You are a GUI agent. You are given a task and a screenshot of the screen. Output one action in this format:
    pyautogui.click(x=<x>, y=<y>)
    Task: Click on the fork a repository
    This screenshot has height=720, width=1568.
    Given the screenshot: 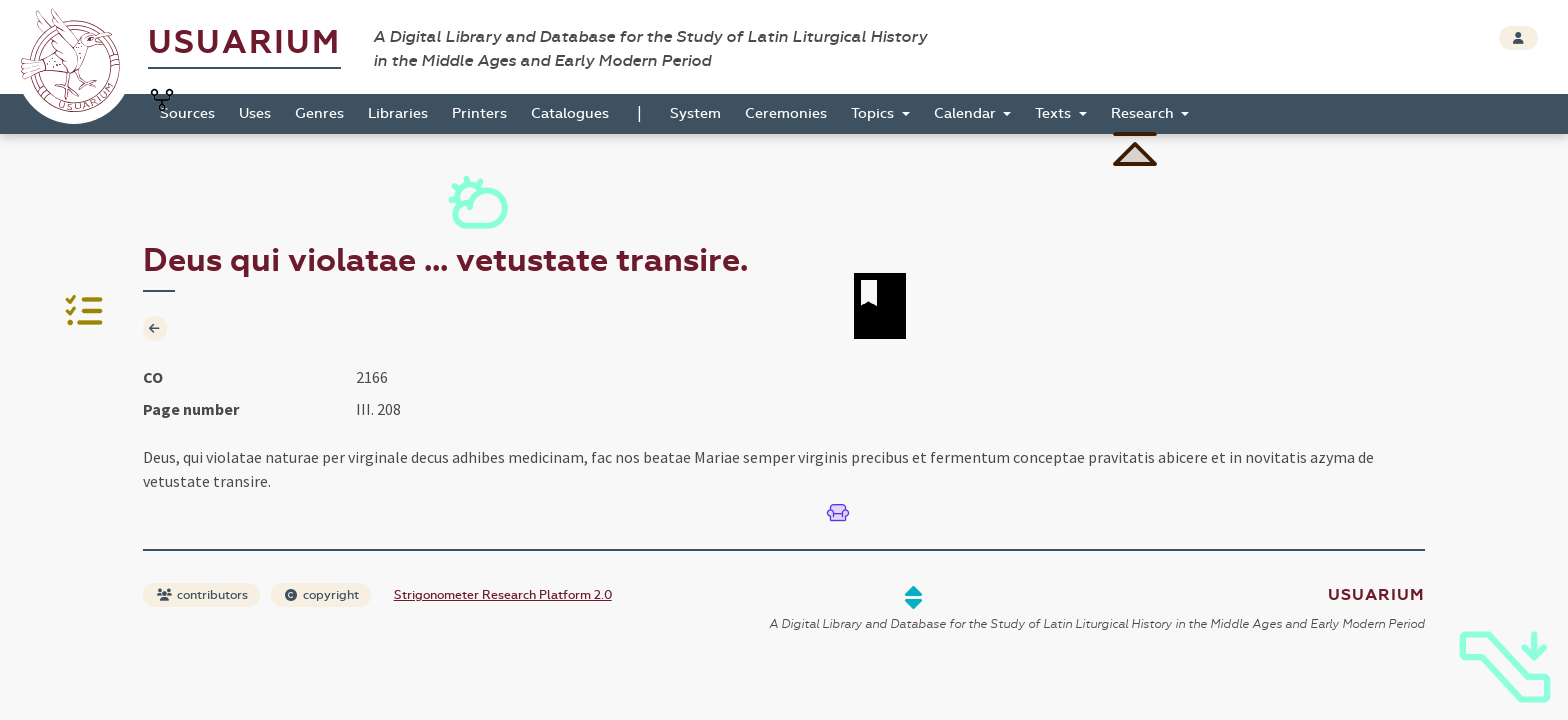 What is the action you would take?
    pyautogui.click(x=162, y=100)
    